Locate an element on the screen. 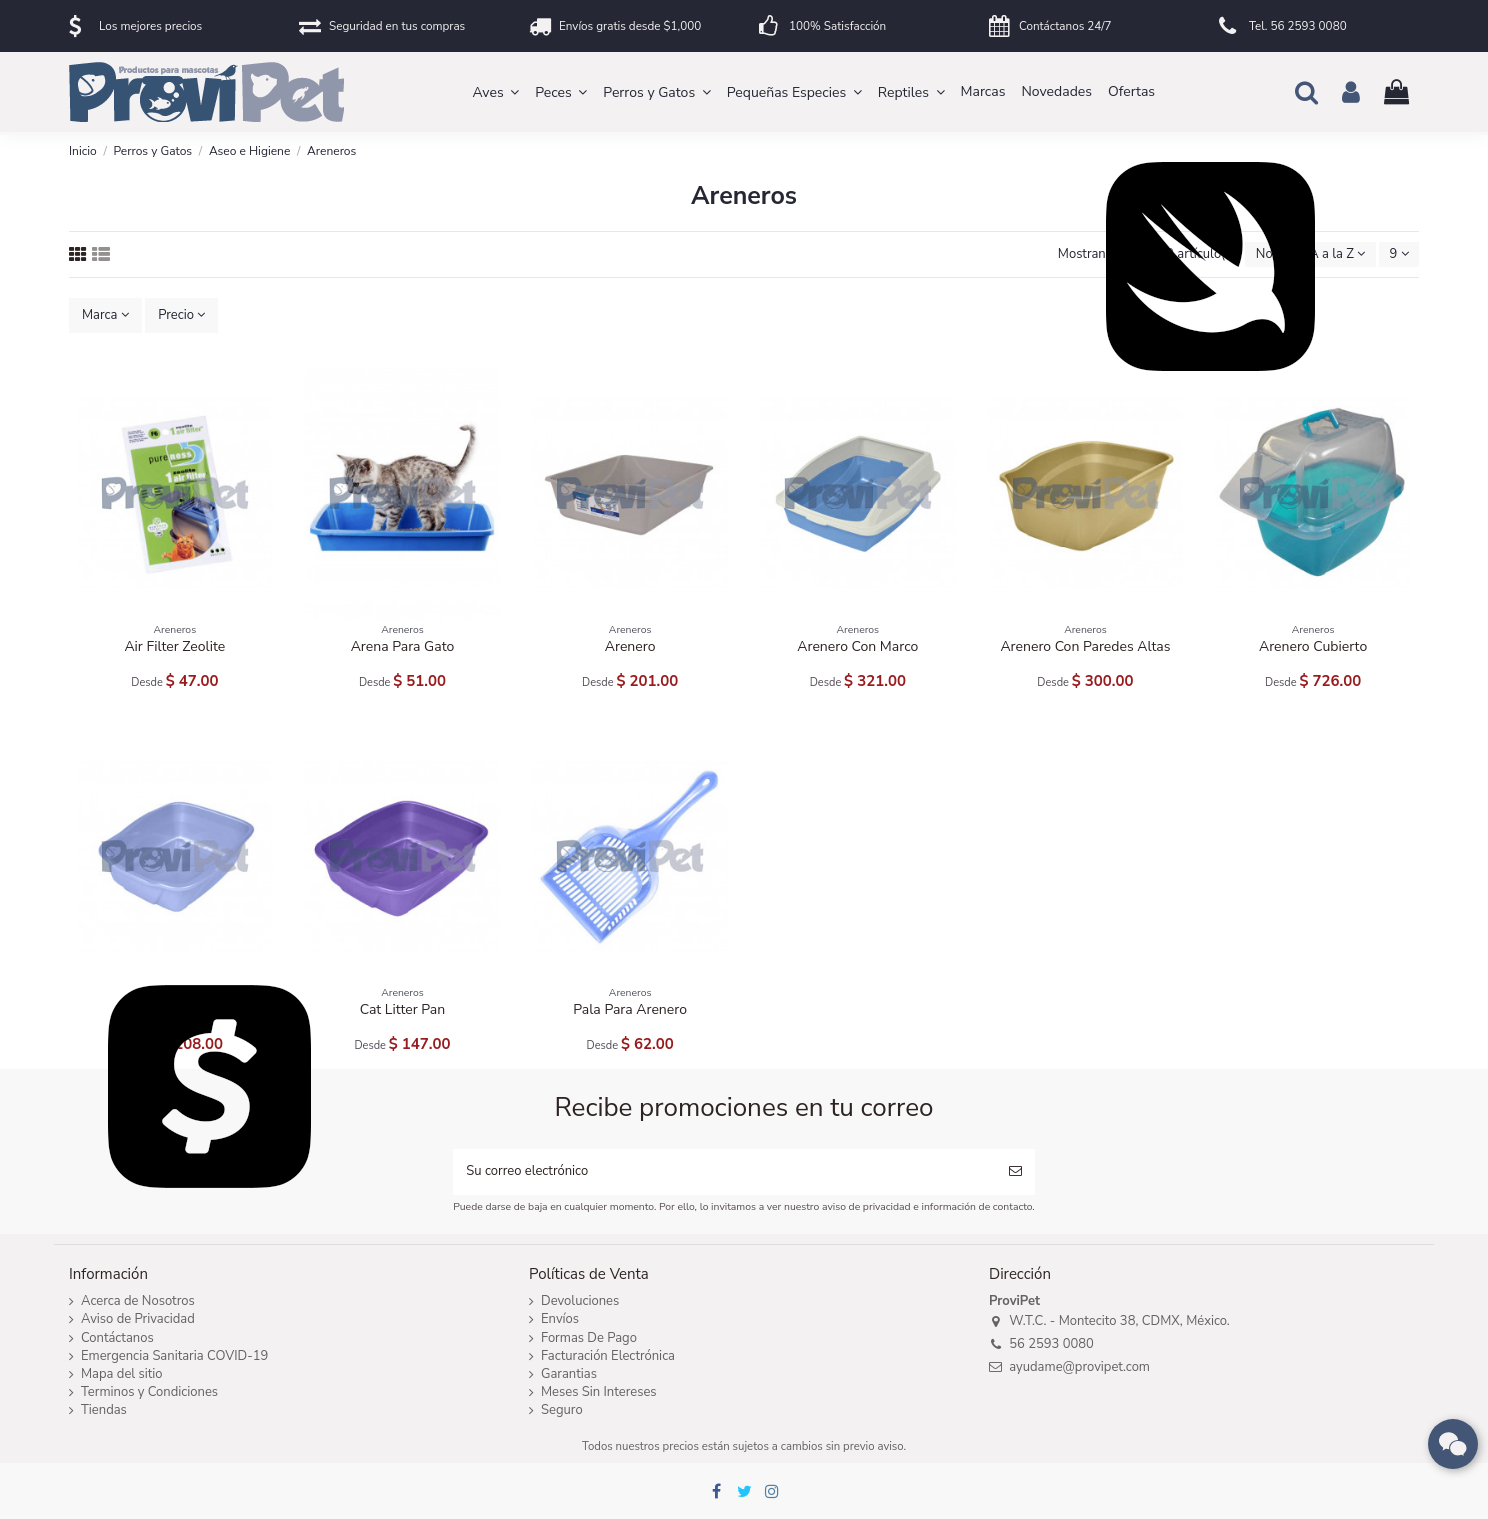 This screenshot has height=1519, width=1488. Swift programming language logo is located at coordinates (1210, 266).